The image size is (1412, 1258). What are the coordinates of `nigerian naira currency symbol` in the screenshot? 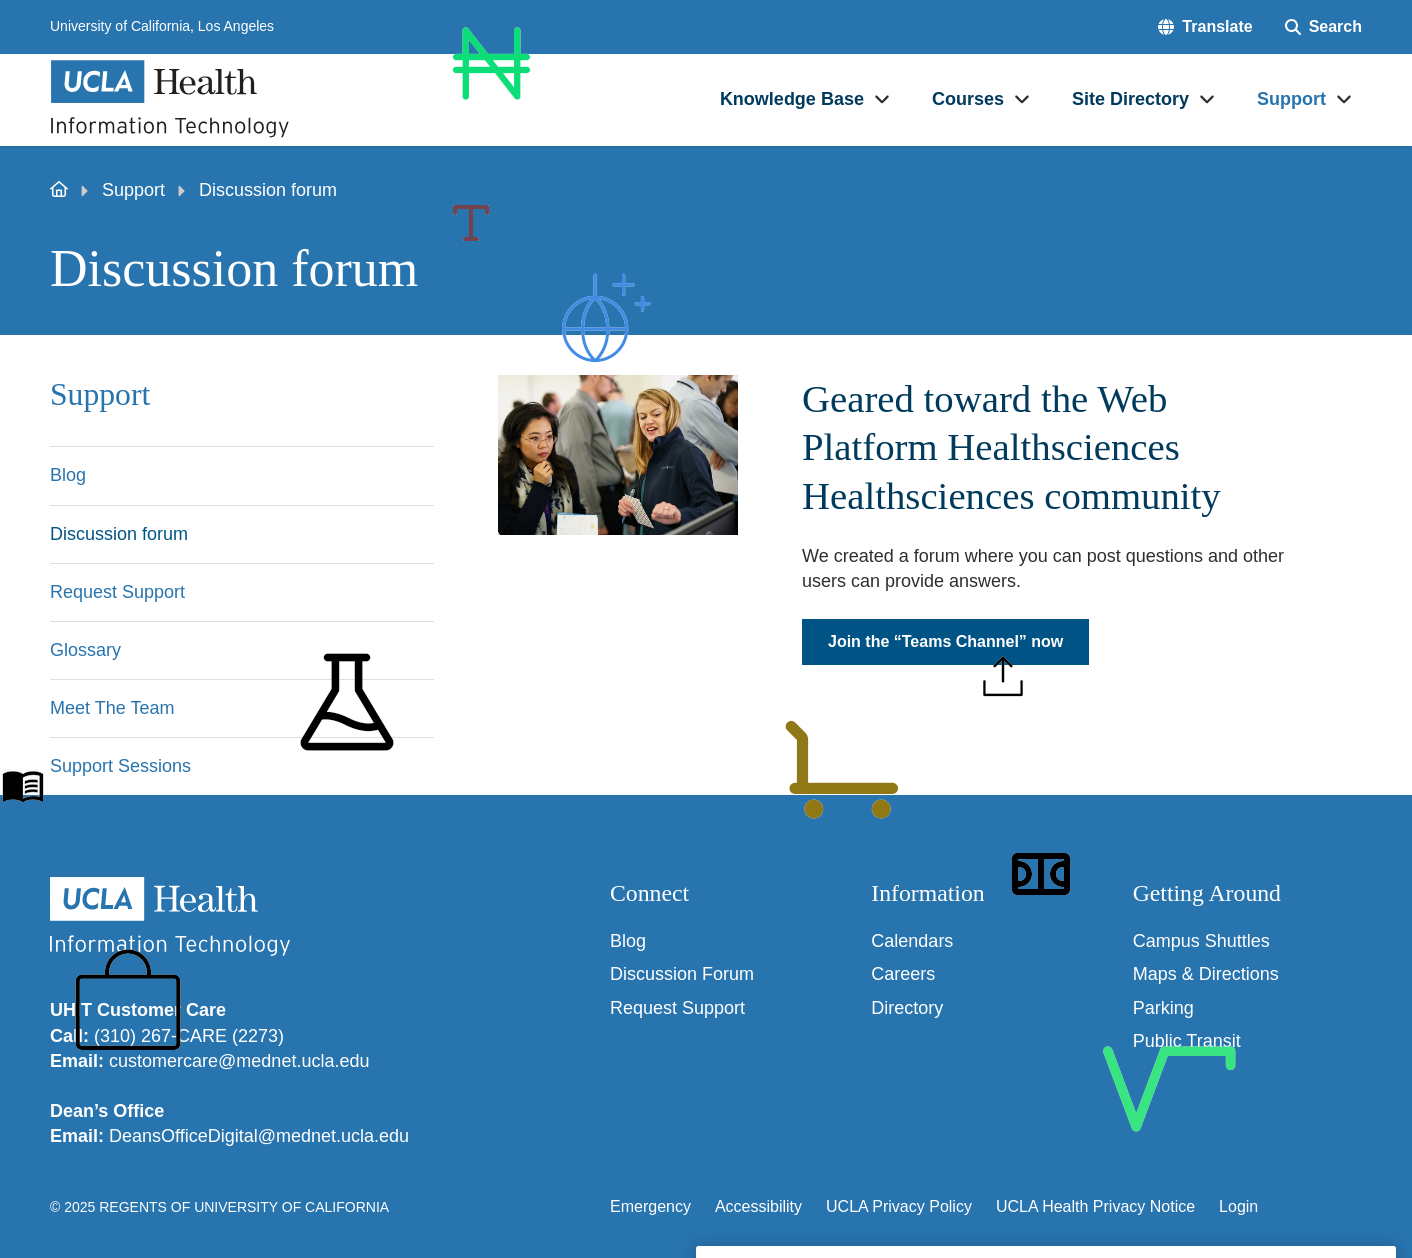 It's located at (491, 63).